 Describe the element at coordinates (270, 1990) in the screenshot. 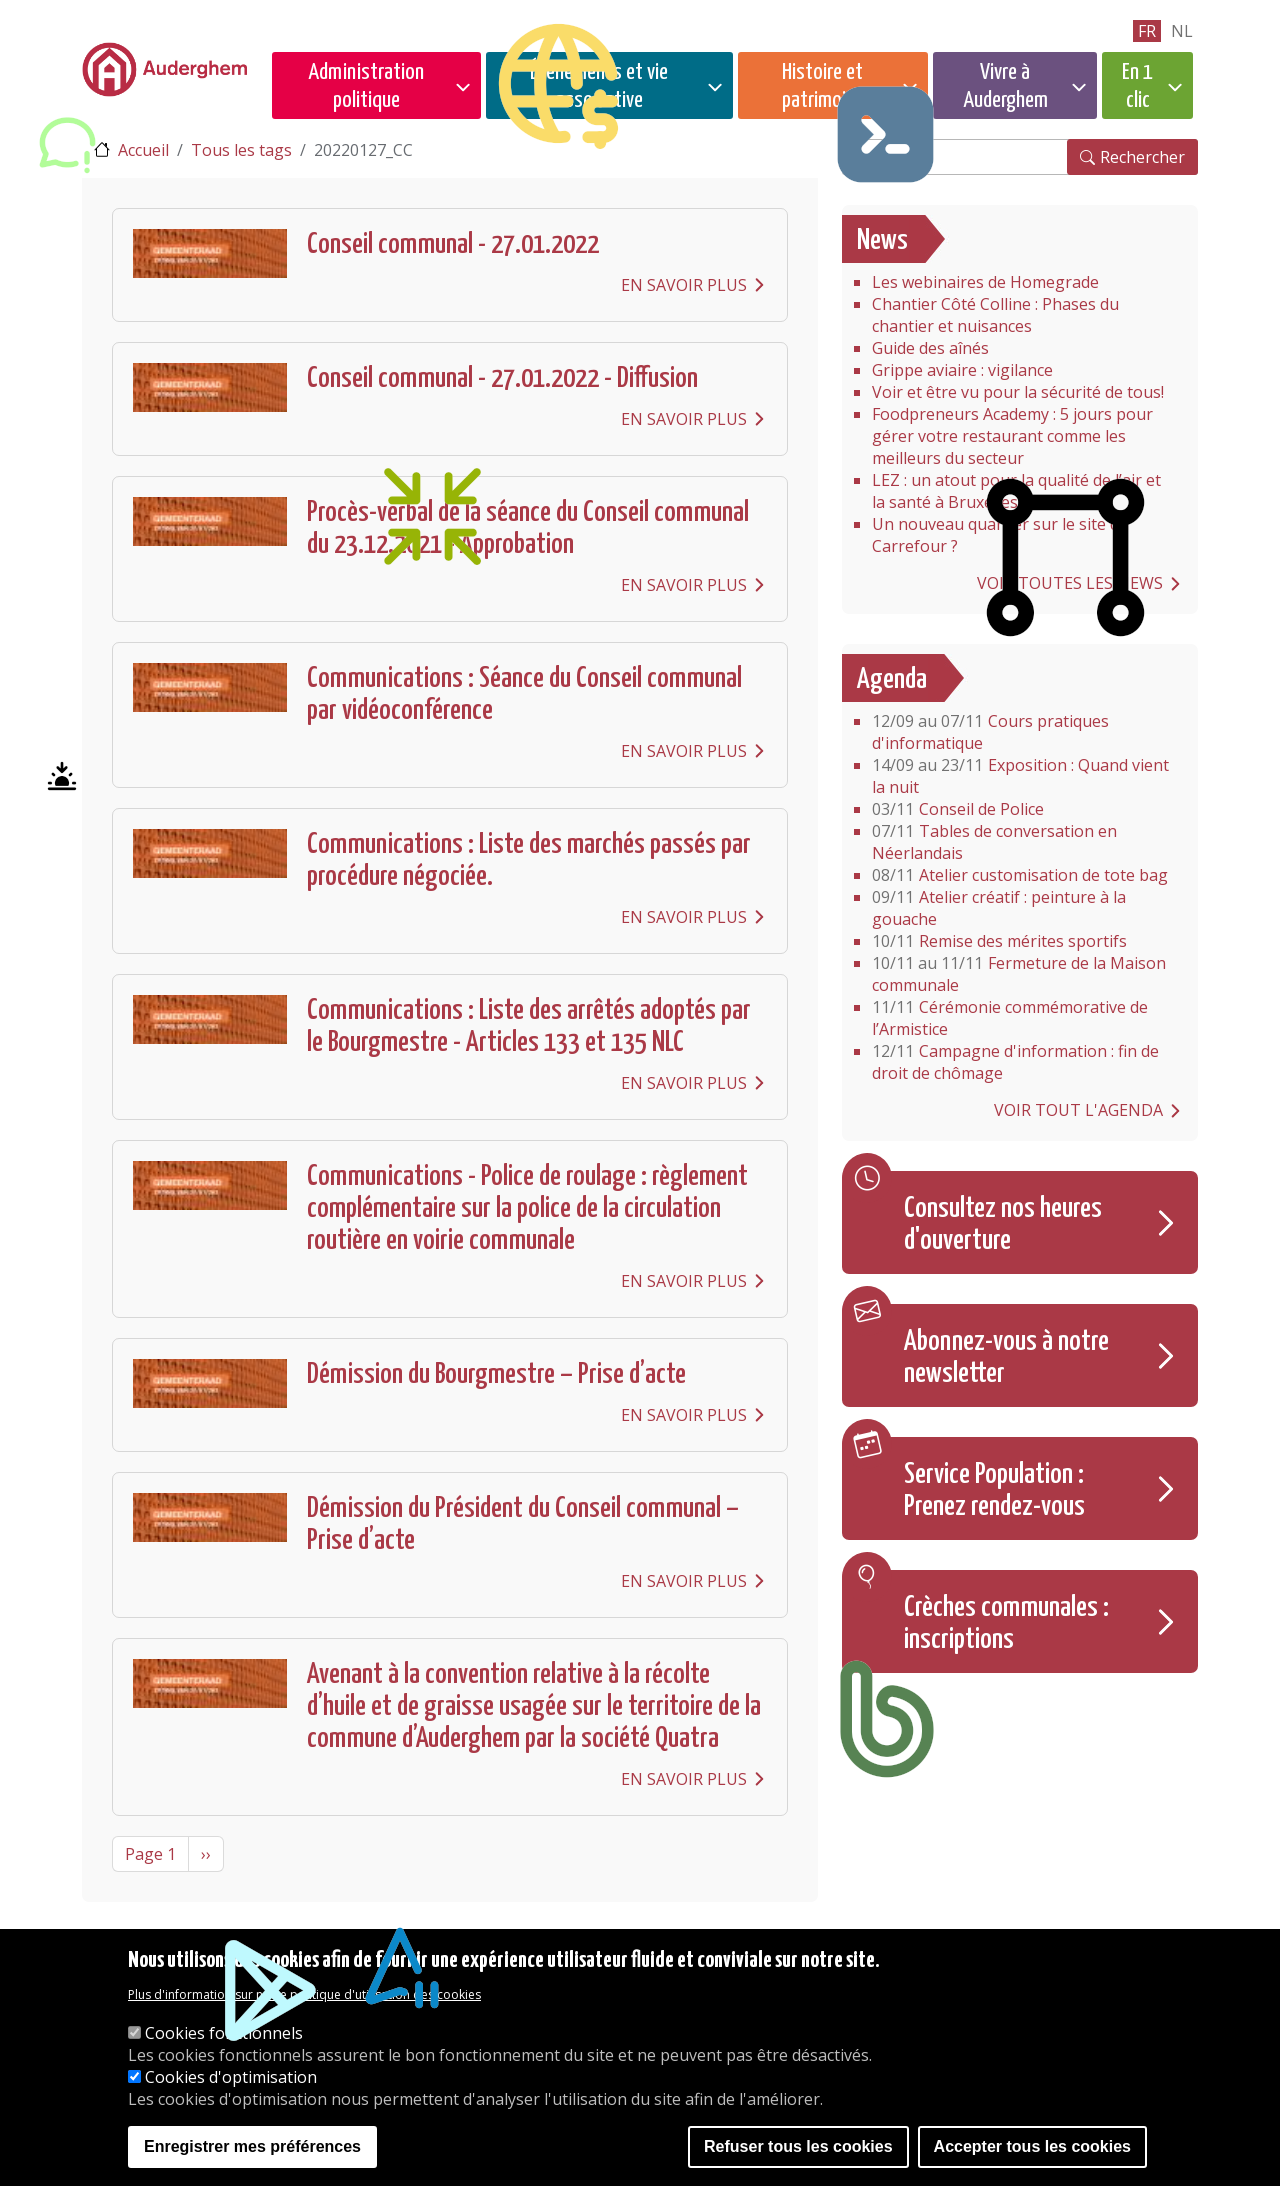

I see `open google play store` at that location.